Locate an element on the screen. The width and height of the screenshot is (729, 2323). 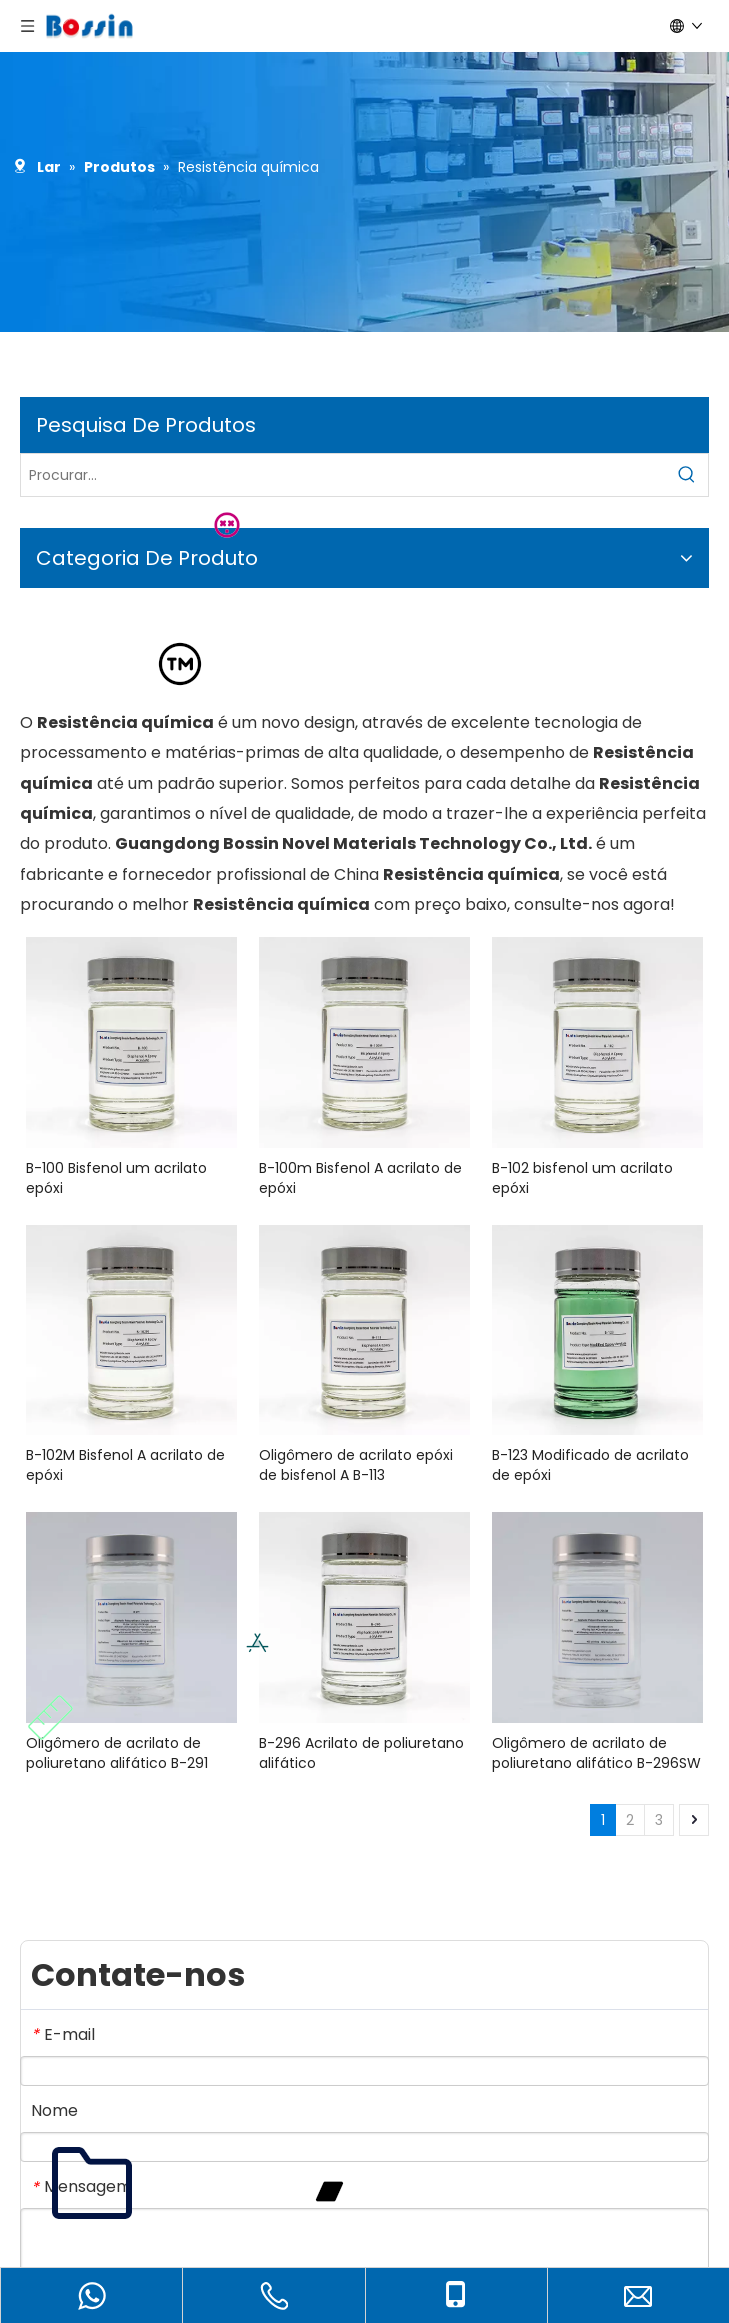
open the app store is located at coordinates (257, 1643).